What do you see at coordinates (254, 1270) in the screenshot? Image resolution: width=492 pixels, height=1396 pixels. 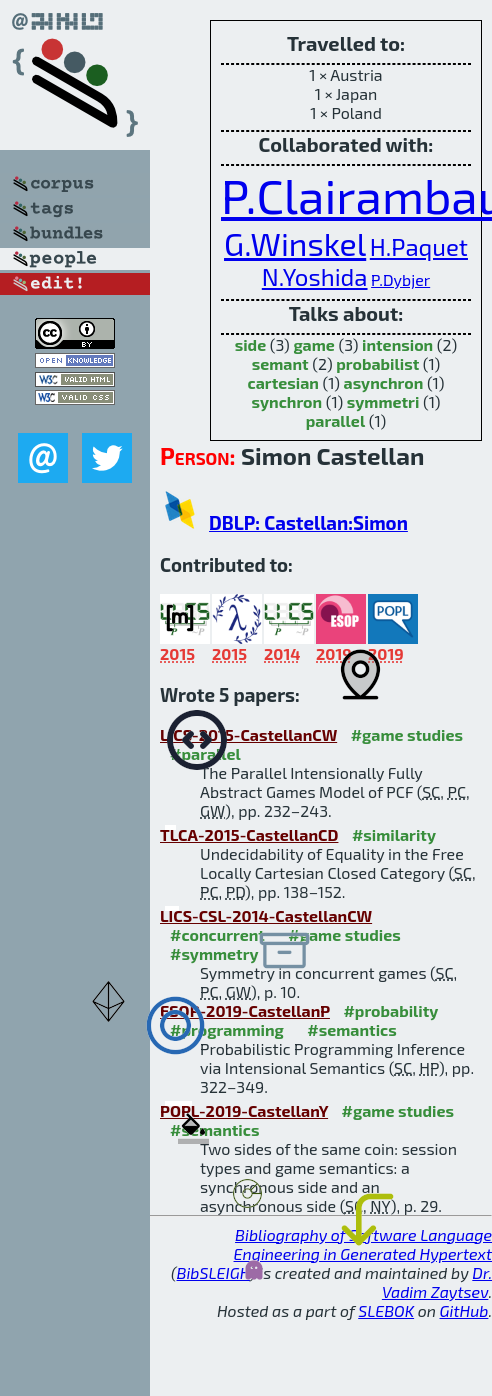 I see `indicates ghost mode or invisible status` at bounding box center [254, 1270].